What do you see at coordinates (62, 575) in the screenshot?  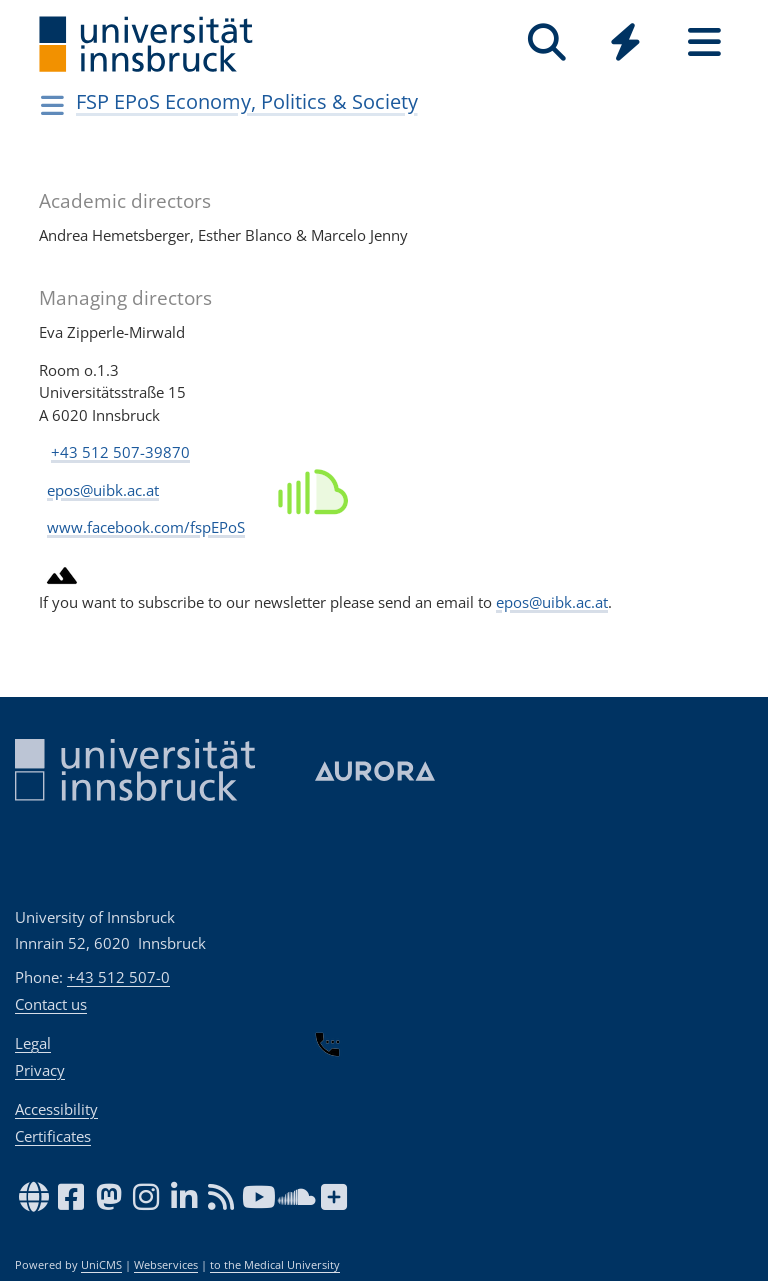 I see `apply a landscape or nature photo filter` at bounding box center [62, 575].